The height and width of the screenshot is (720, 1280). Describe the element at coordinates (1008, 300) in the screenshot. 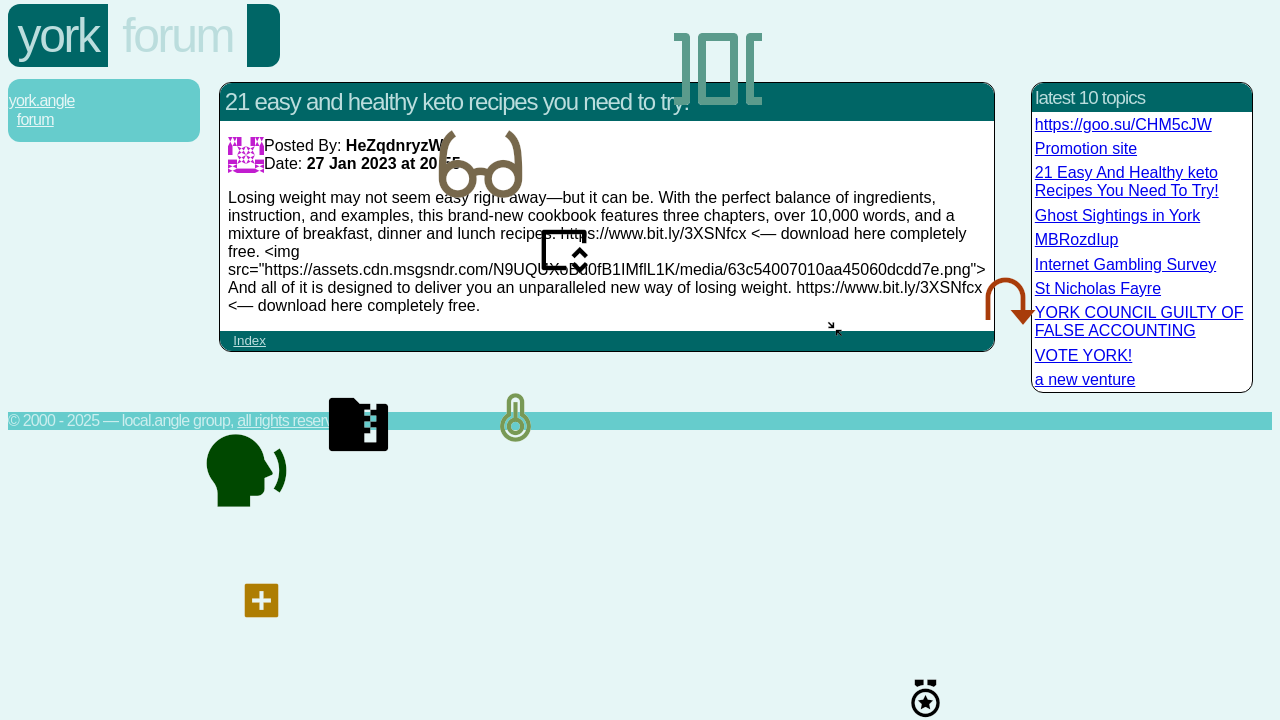

I see `go back to previous screen` at that location.